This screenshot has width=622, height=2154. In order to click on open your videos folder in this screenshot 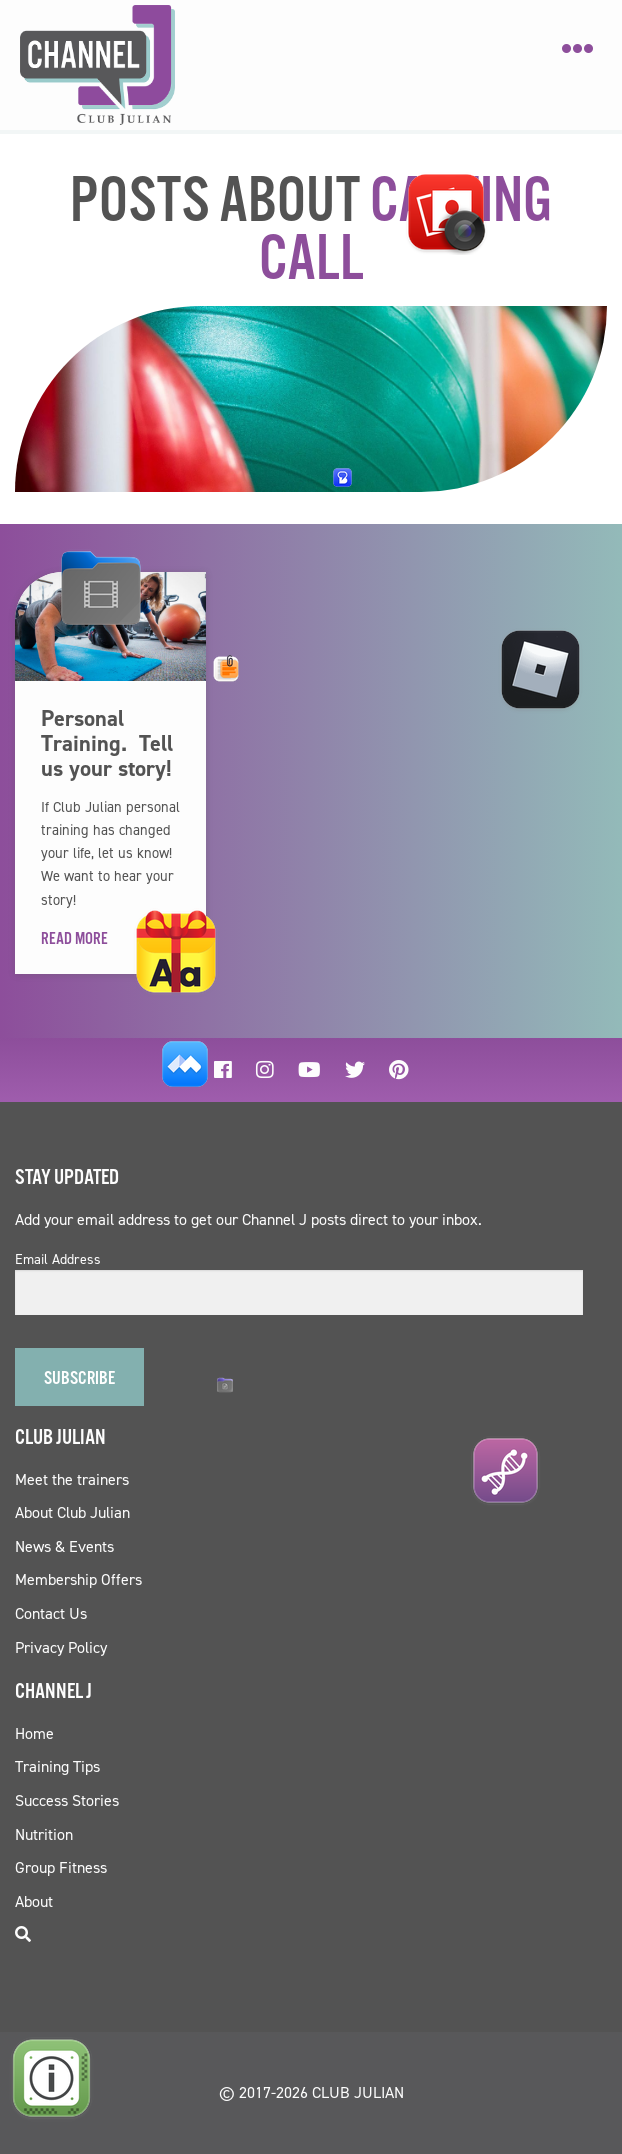, I will do `click(101, 588)`.